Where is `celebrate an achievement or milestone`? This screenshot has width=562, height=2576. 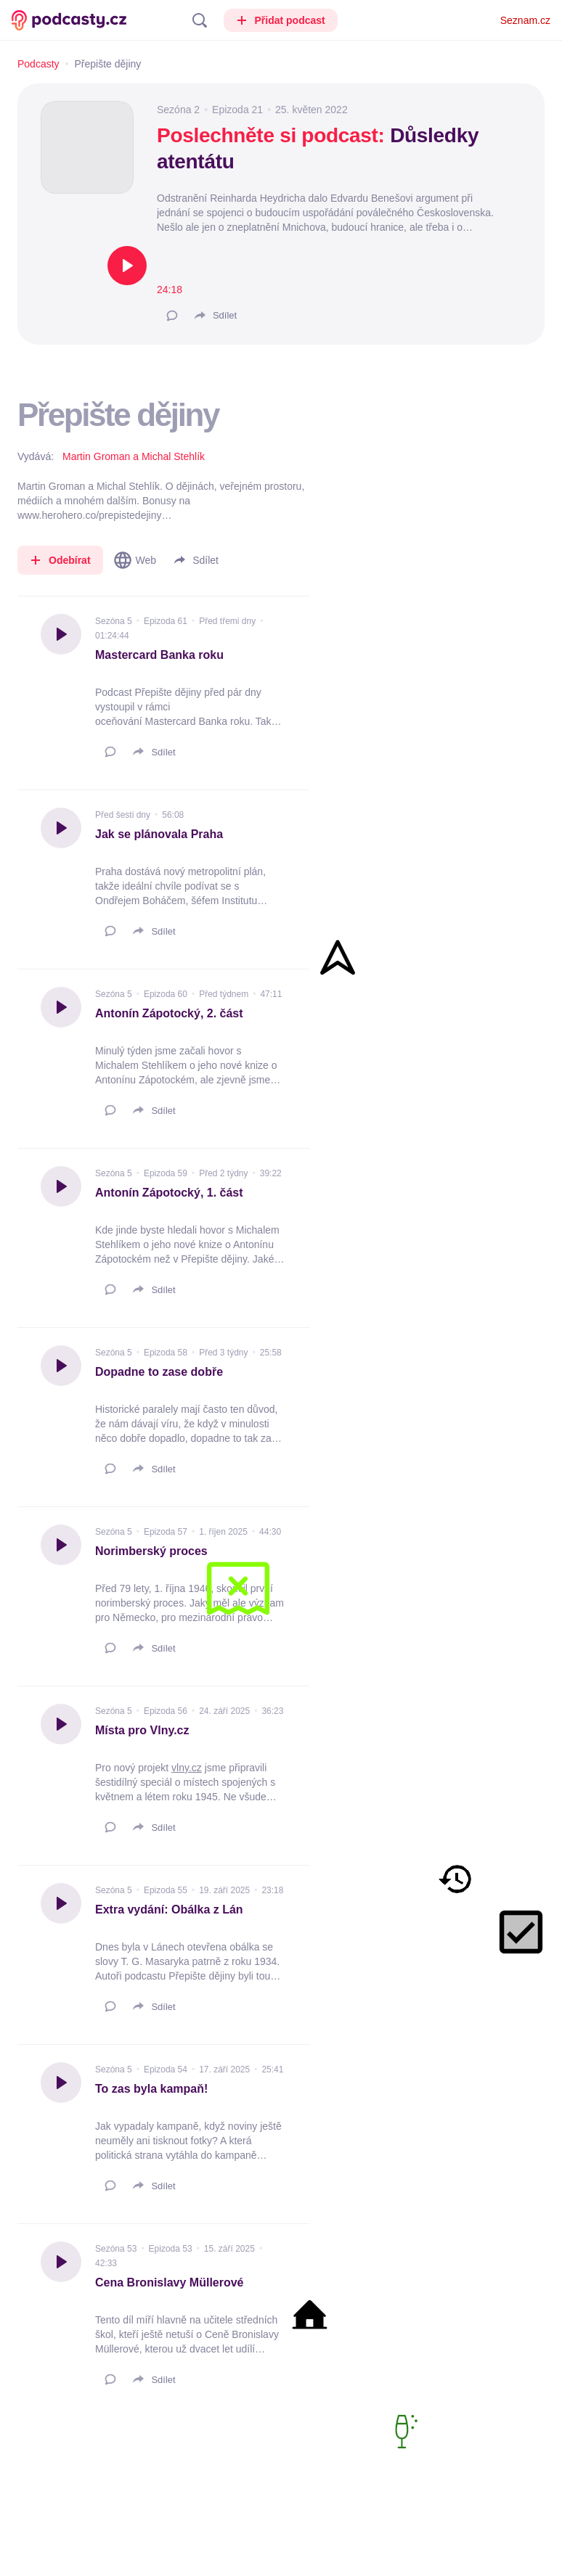 celebrate an achievement or milestone is located at coordinates (403, 2432).